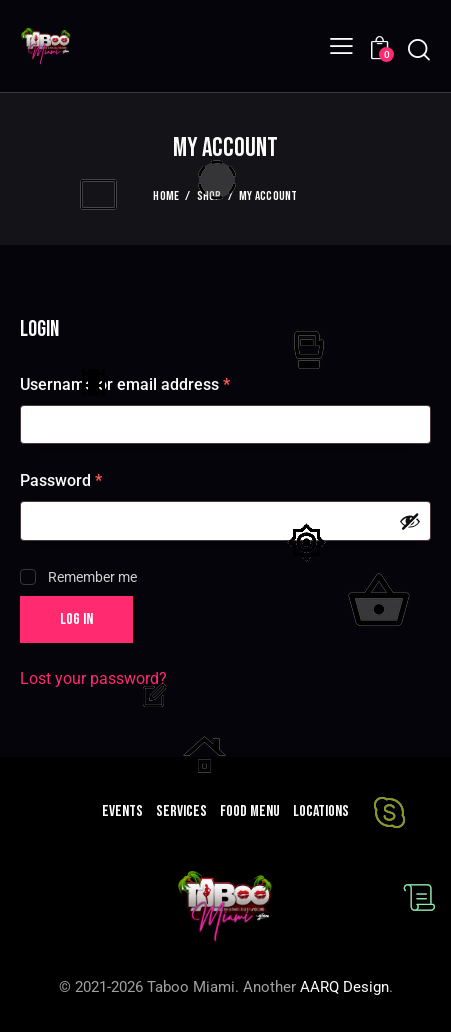  I want to click on indicates loading or processing in progress, so click(217, 180).